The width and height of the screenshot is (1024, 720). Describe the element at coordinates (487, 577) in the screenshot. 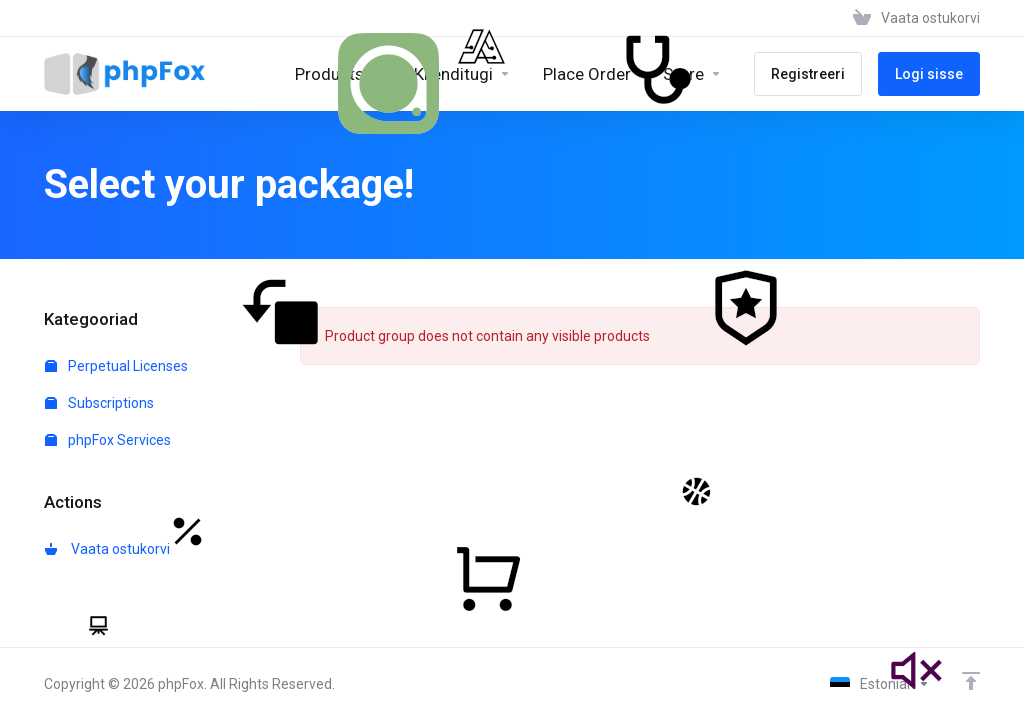

I see `view your shopping cart` at that location.